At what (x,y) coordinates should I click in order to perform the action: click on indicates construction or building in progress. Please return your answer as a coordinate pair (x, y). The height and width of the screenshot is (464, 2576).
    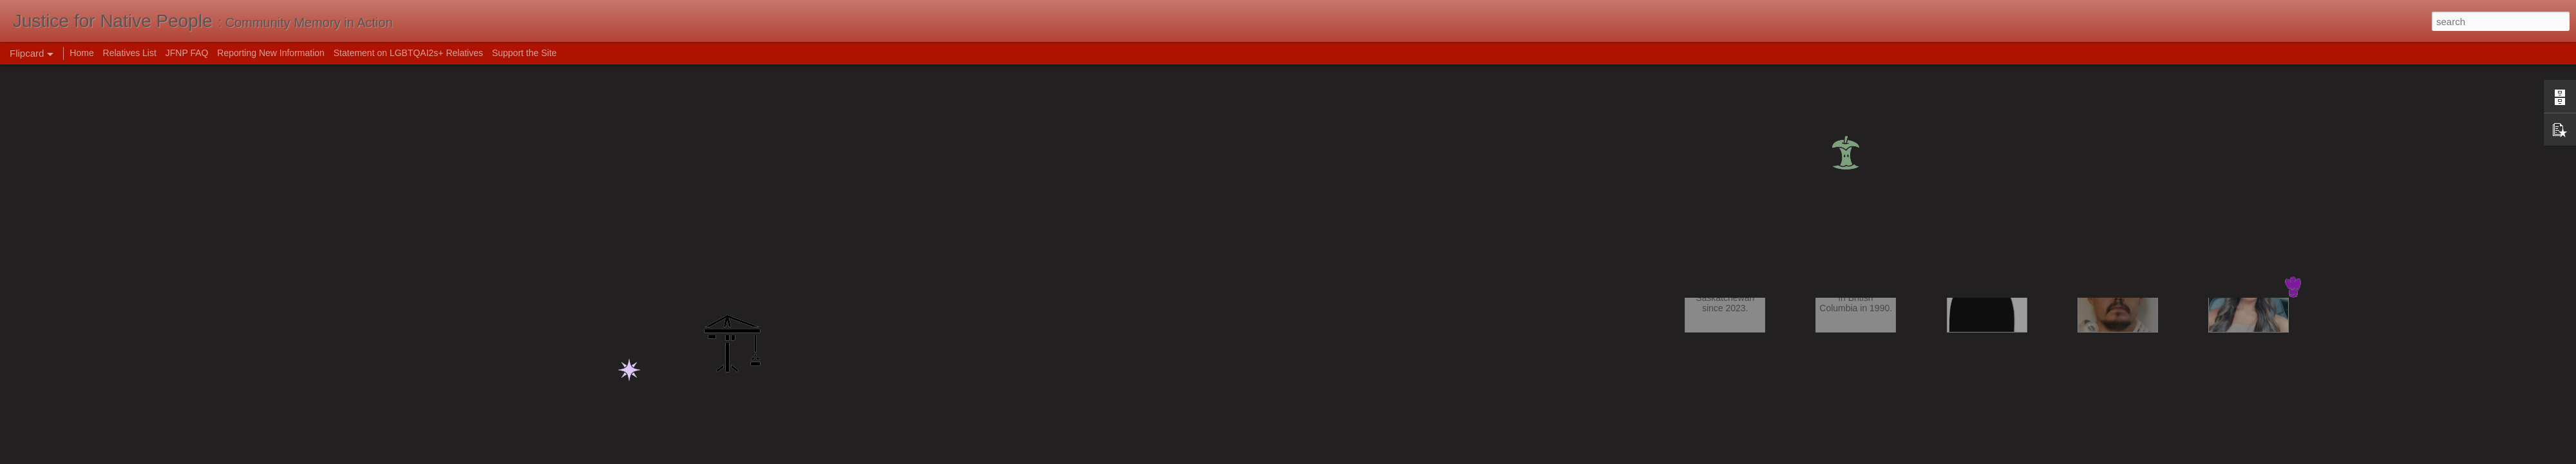
    Looking at the image, I should click on (732, 343).